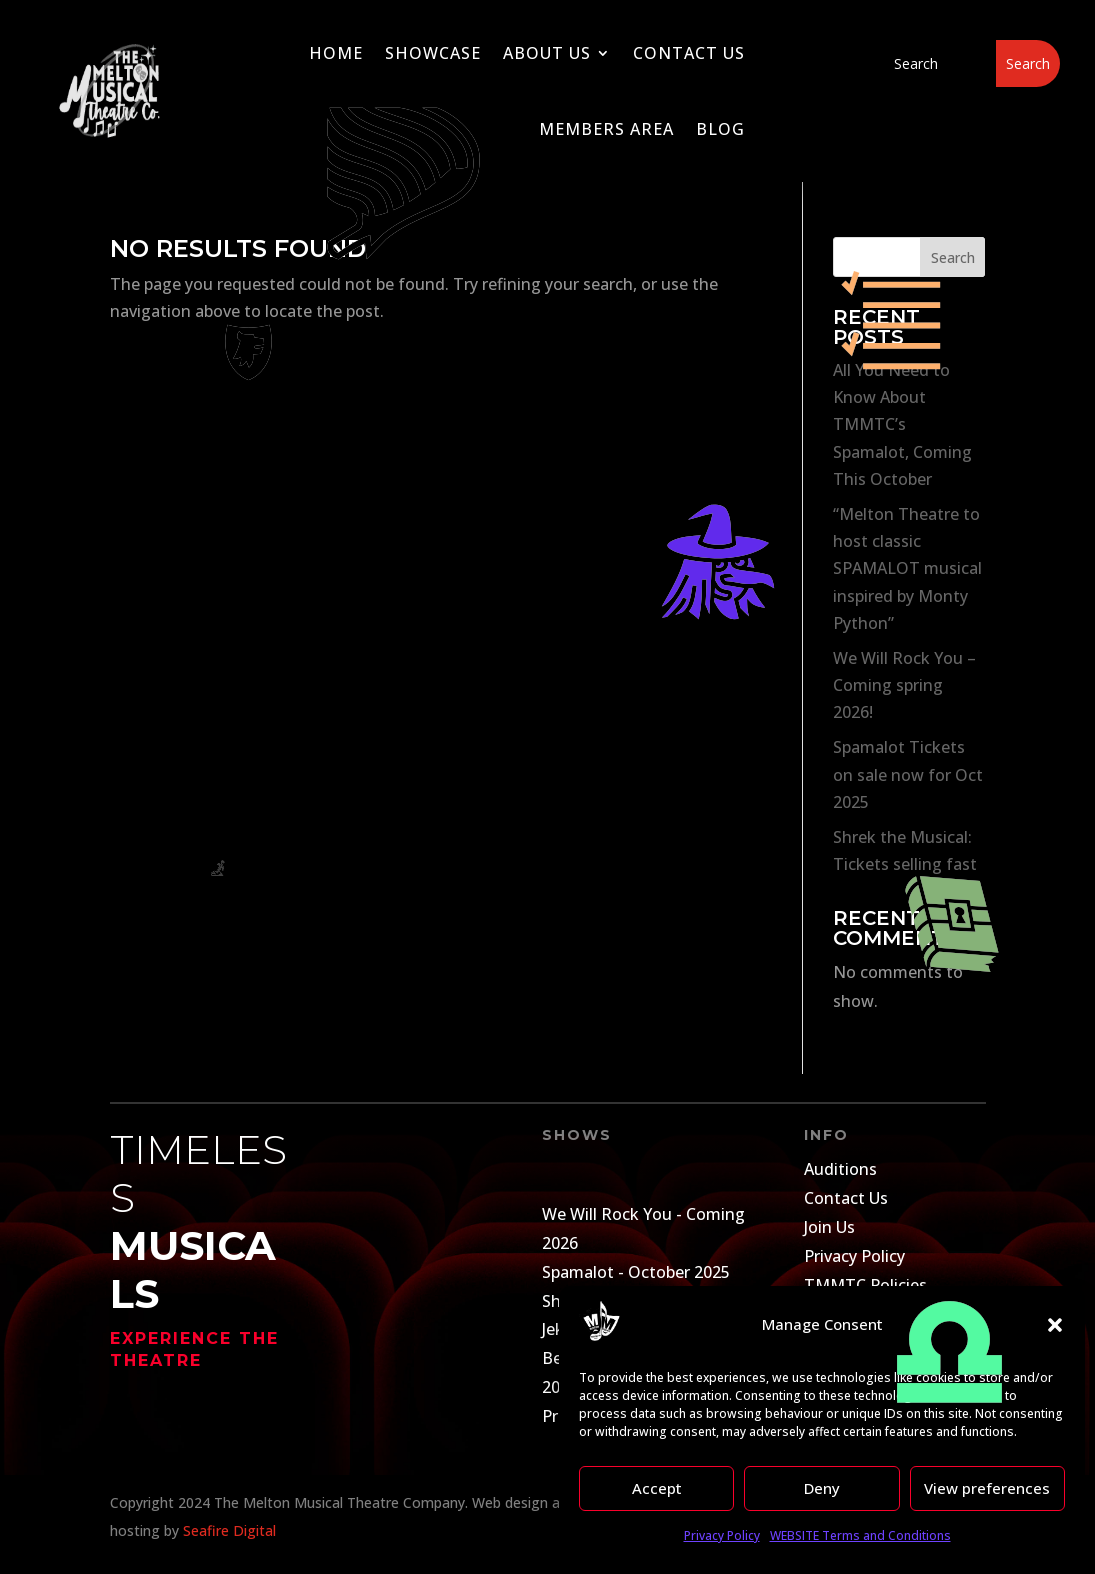 The image size is (1095, 1574). I want to click on select a melee weapon in game inventory, so click(219, 868).